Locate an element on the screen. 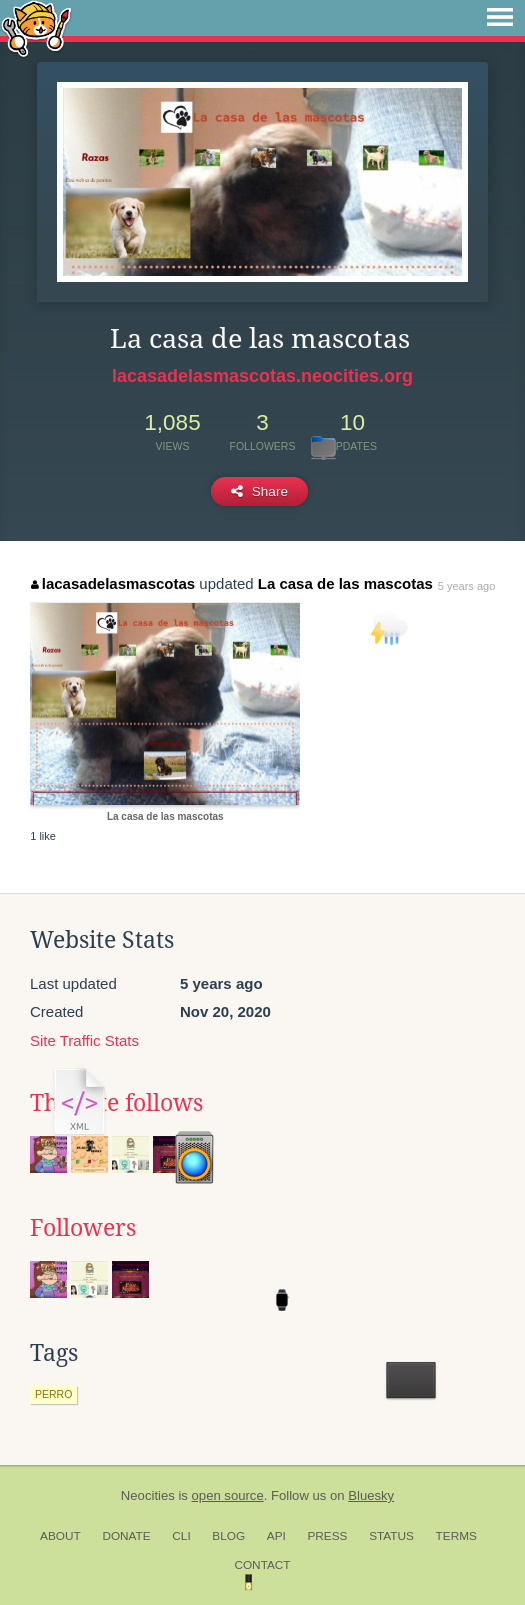 The width and height of the screenshot is (525, 1605). indicates stormy weather conditions is located at coordinates (389, 627).